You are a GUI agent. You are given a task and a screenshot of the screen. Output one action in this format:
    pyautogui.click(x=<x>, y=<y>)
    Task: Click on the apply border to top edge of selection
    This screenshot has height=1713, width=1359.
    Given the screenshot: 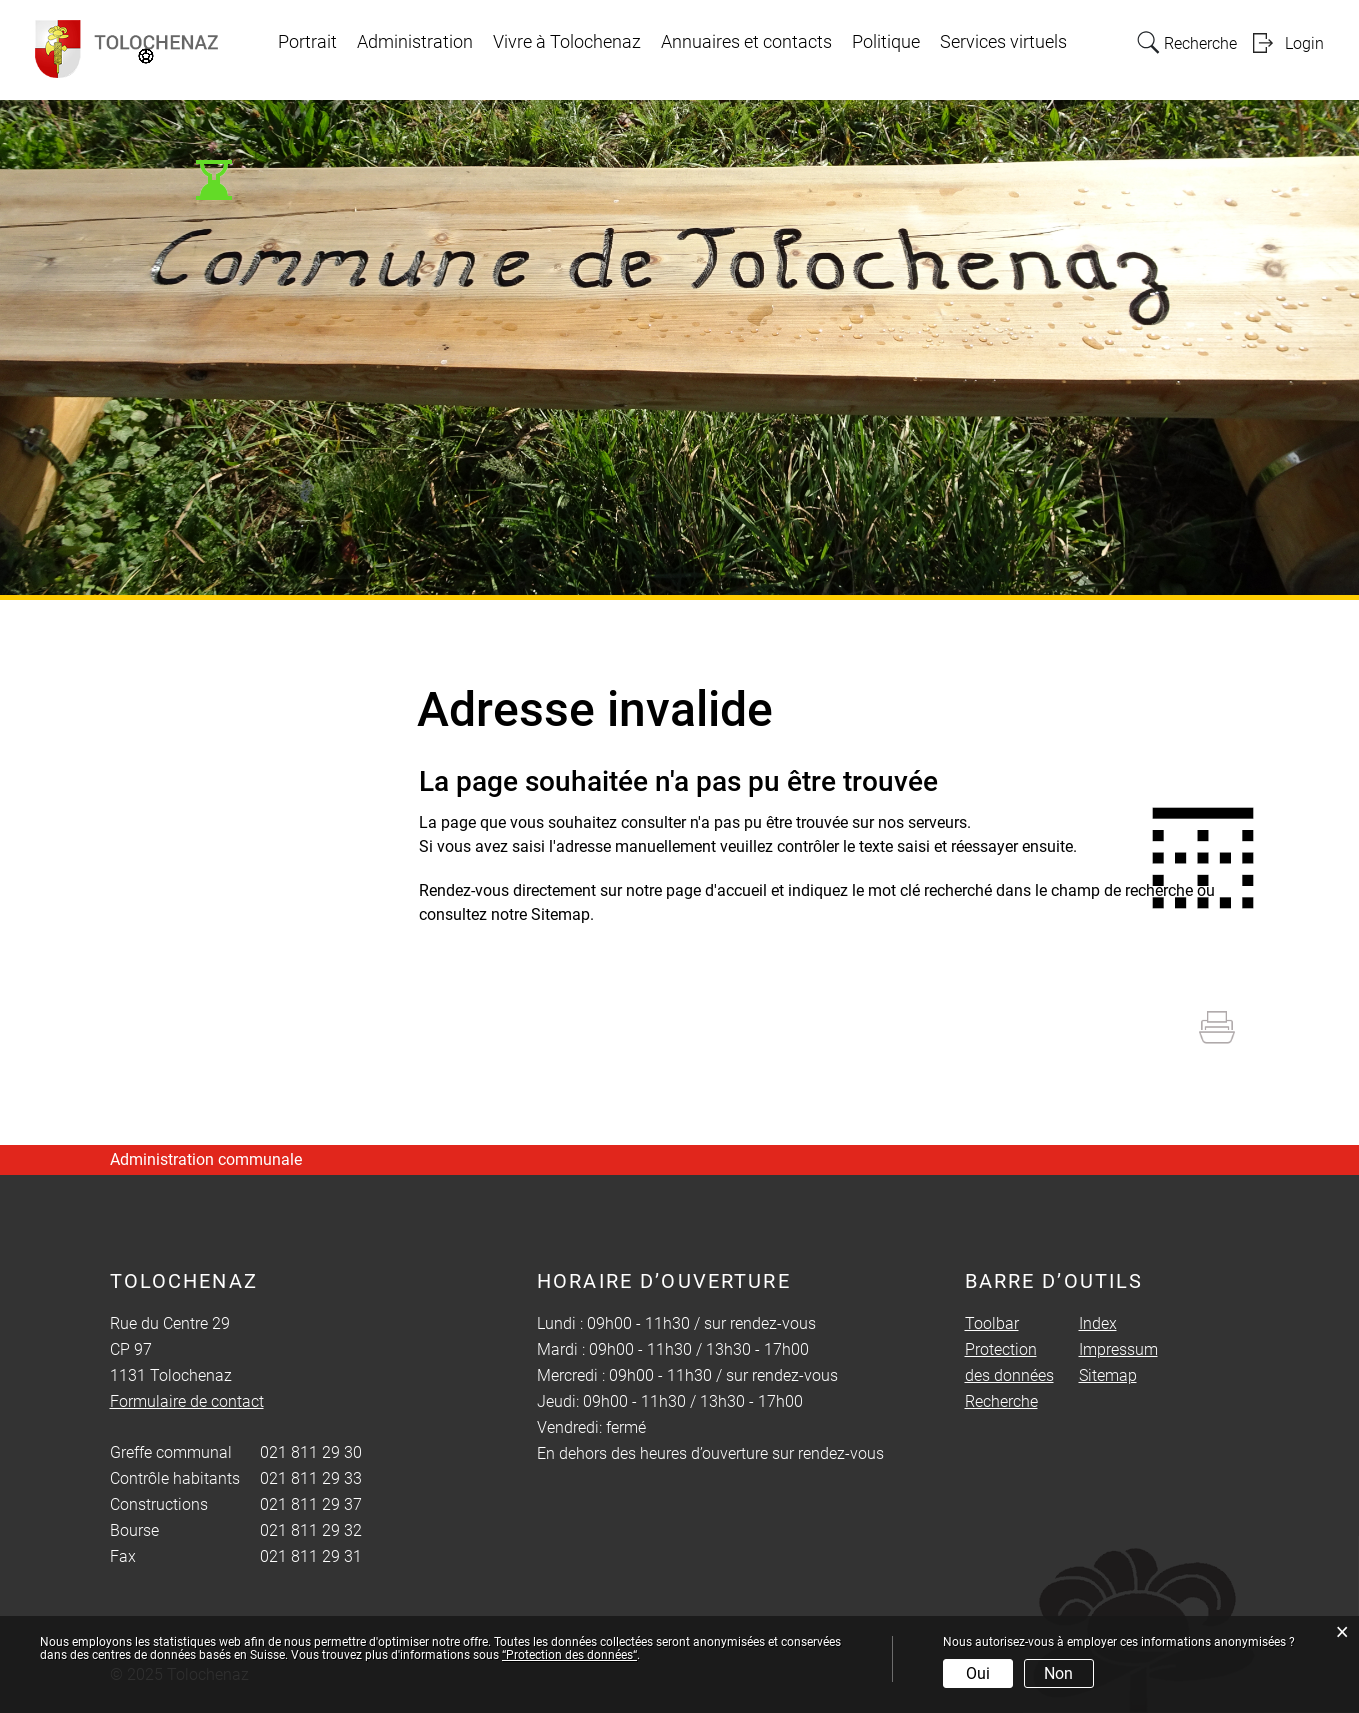 What is the action you would take?
    pyautogui.click(x=1203, y=858)
    